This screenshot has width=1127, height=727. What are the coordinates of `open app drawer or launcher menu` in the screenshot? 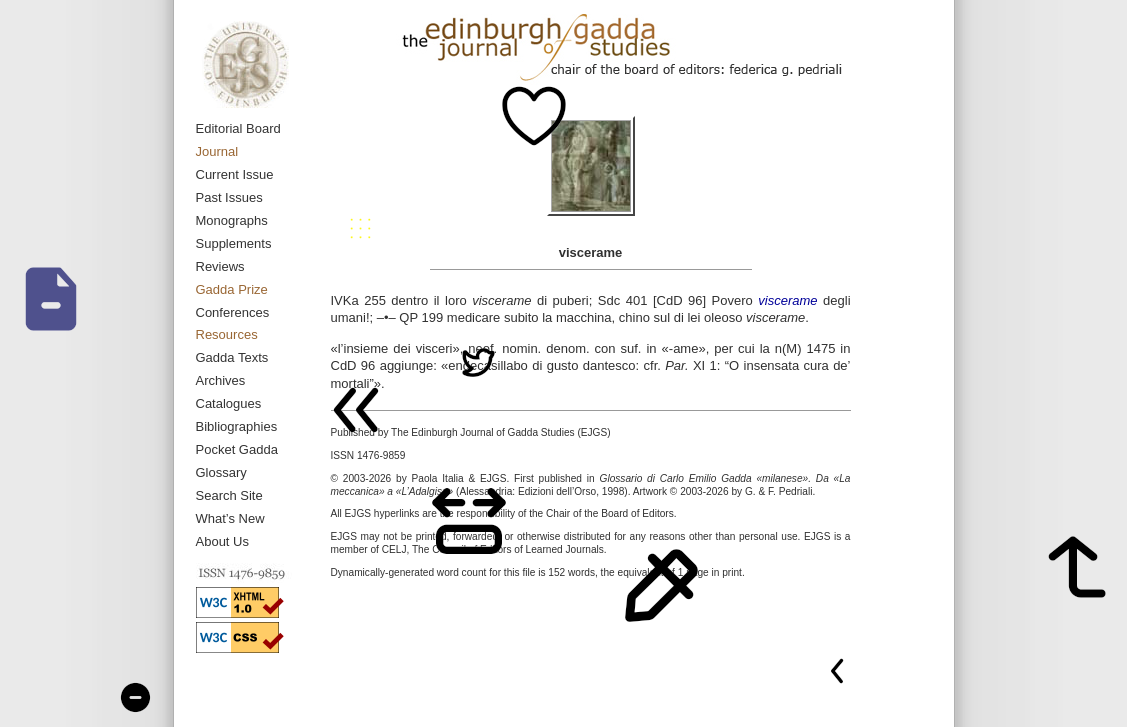 It's located at (360, 228).